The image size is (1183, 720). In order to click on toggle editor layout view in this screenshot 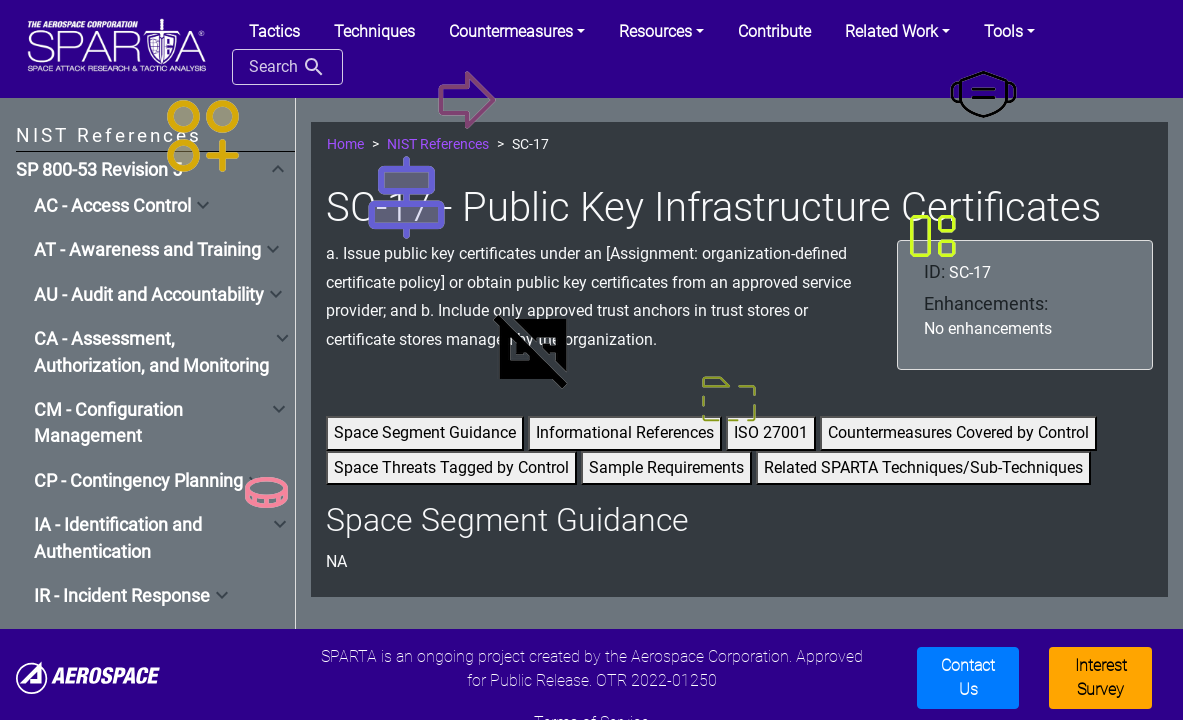, I will do `click(931, 236)`.